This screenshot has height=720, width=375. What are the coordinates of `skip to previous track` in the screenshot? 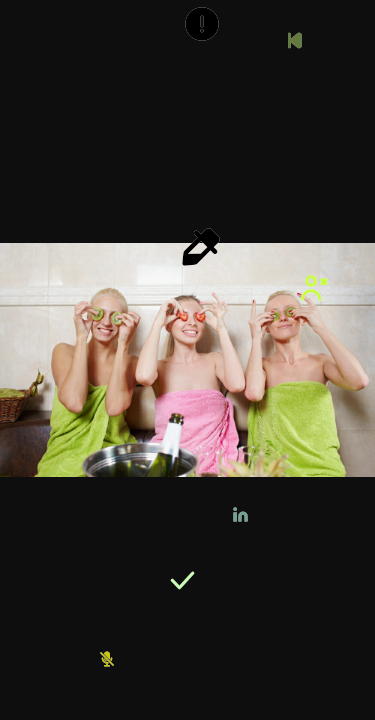 It's located at (294, 40).